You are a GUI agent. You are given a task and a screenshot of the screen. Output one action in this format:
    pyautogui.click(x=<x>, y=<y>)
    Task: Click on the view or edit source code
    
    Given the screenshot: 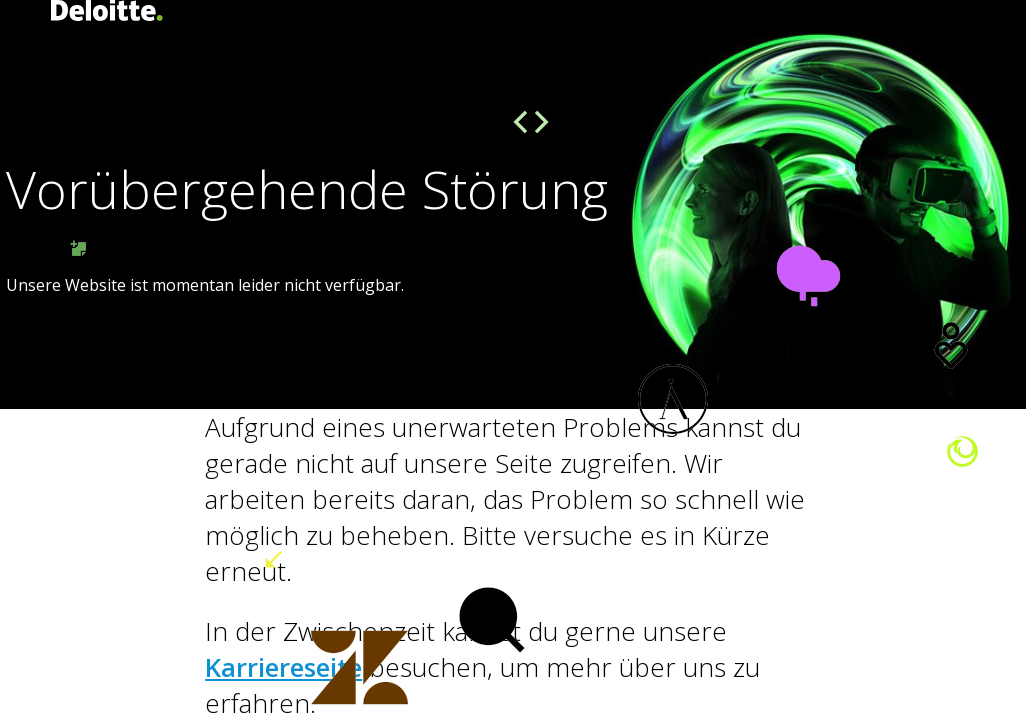 What is the action you would take?
    pyautogui.click(x=531, y=122)
    